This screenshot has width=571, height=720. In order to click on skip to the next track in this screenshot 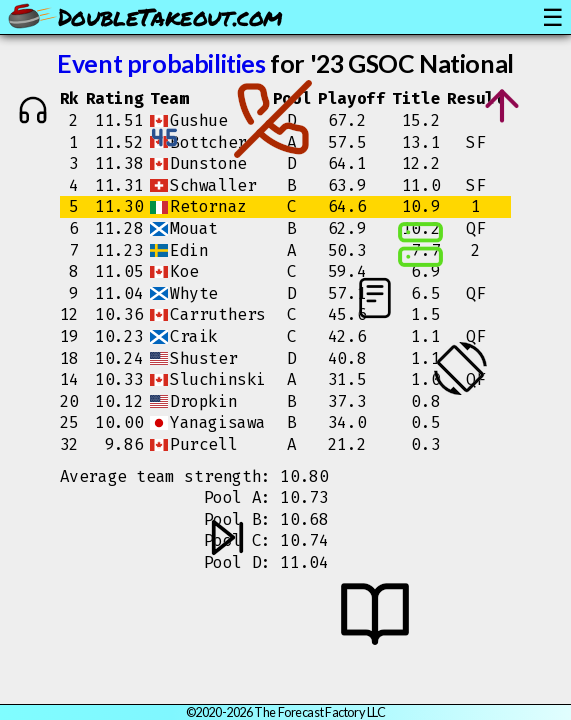, I will do `click(227, 537)`.